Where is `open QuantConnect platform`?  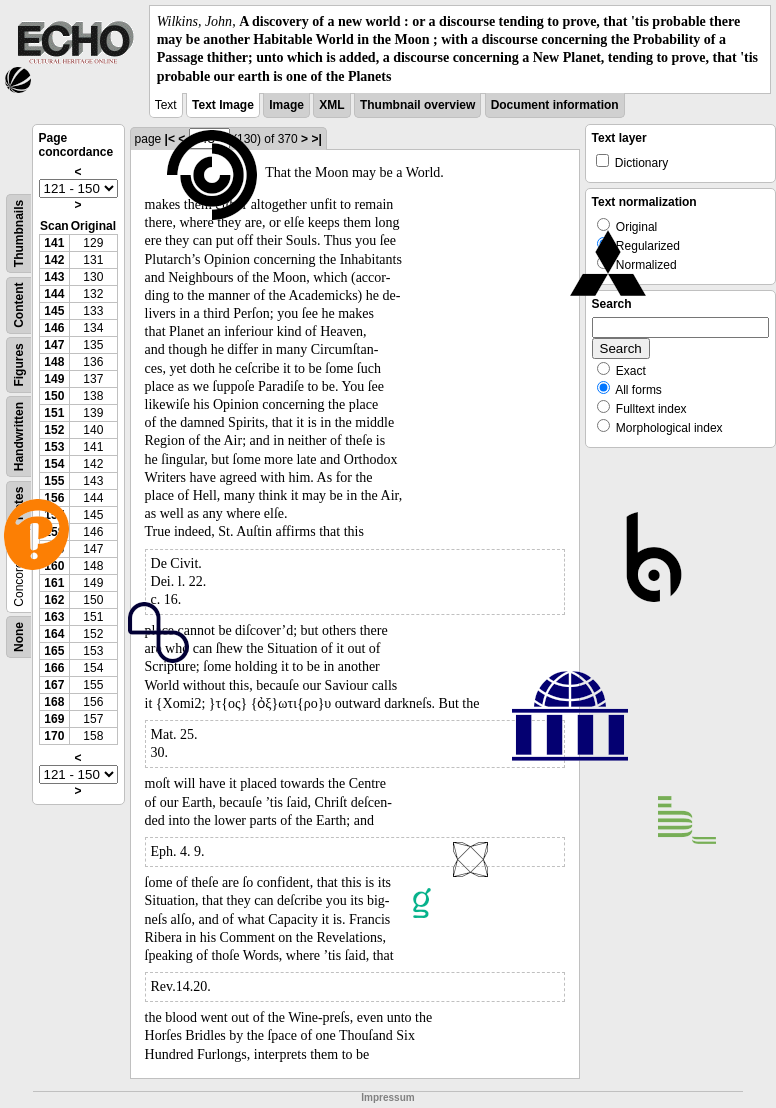
open QuantConnect platform is located at coordinates (212, 175).